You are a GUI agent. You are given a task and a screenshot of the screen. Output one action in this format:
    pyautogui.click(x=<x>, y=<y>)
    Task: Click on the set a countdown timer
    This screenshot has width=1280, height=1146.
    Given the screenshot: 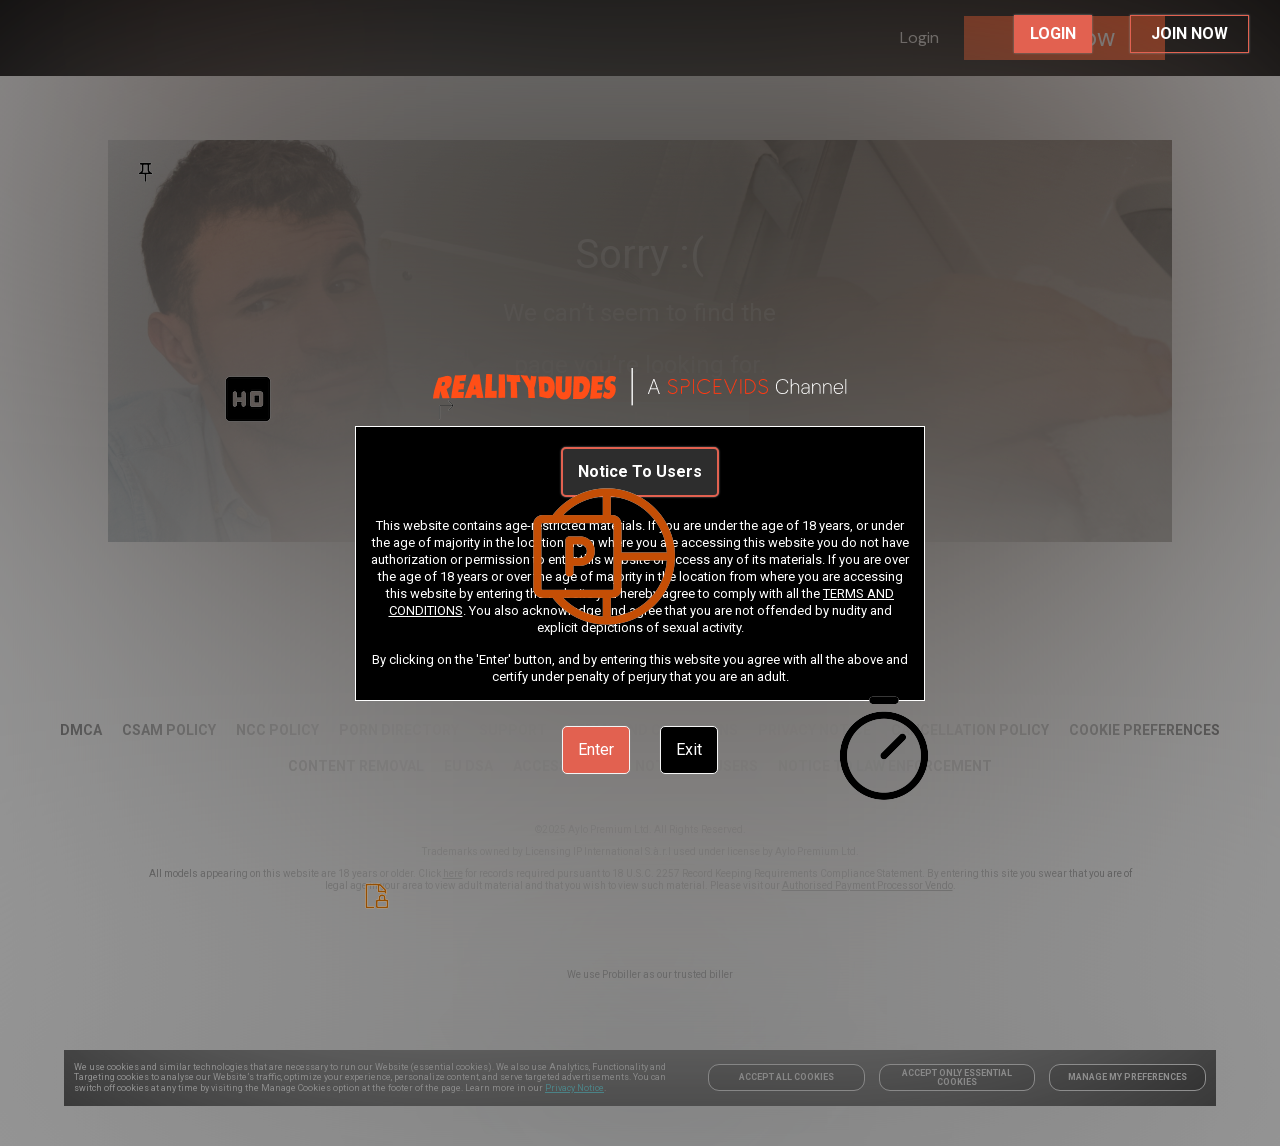 What is the action you would take?
    pyautogui.click(x=884, y=752)
    